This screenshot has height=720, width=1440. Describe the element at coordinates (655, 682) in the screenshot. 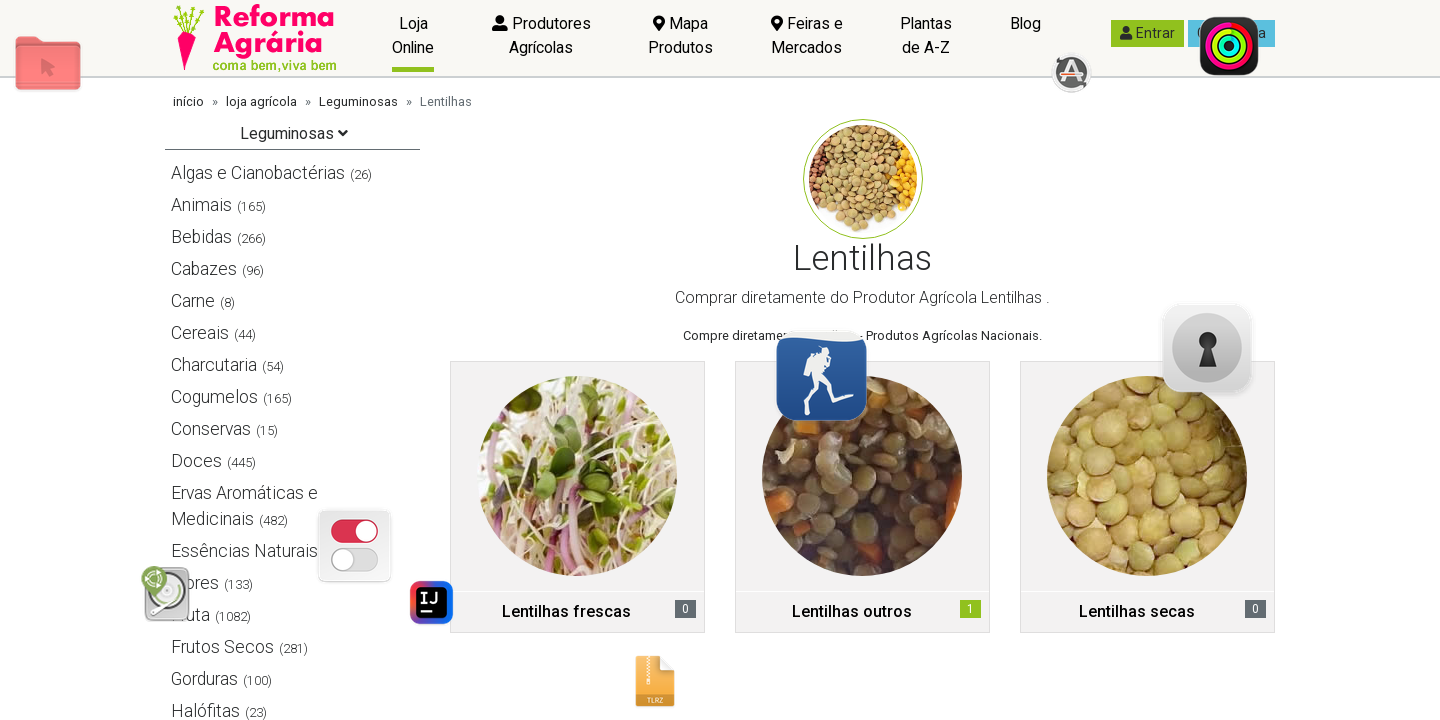

I see `an lrzip-compressed tar archive file` at that location.